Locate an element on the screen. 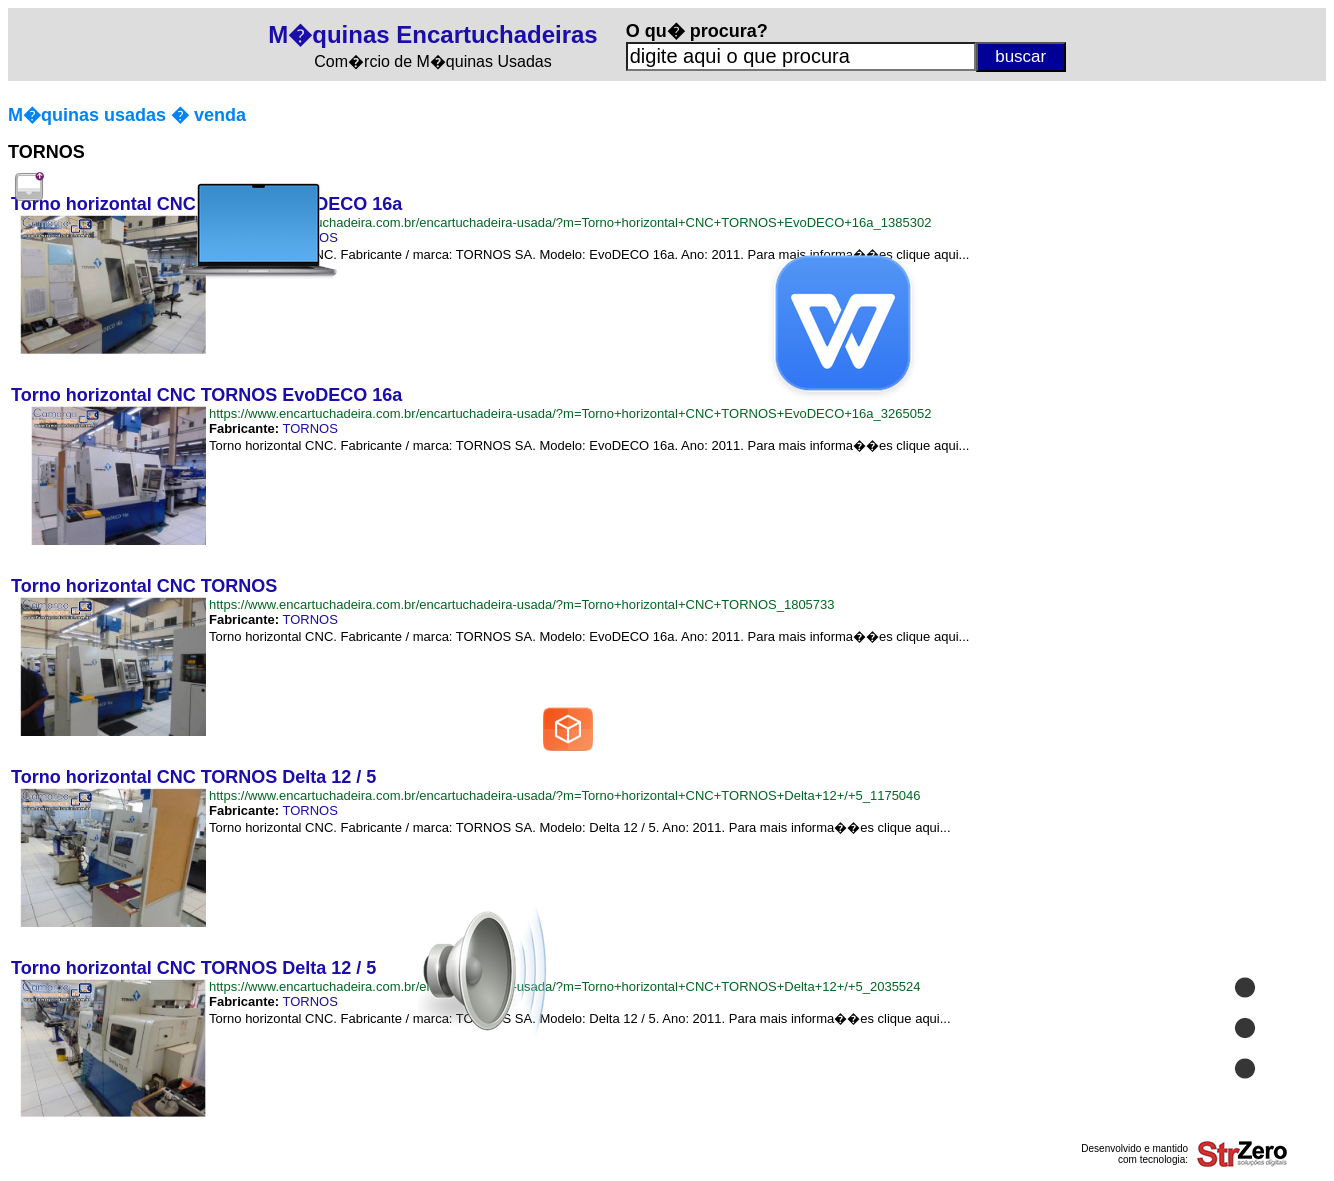  sync mail between inbox and outbox is located at coordinates (29, 187).